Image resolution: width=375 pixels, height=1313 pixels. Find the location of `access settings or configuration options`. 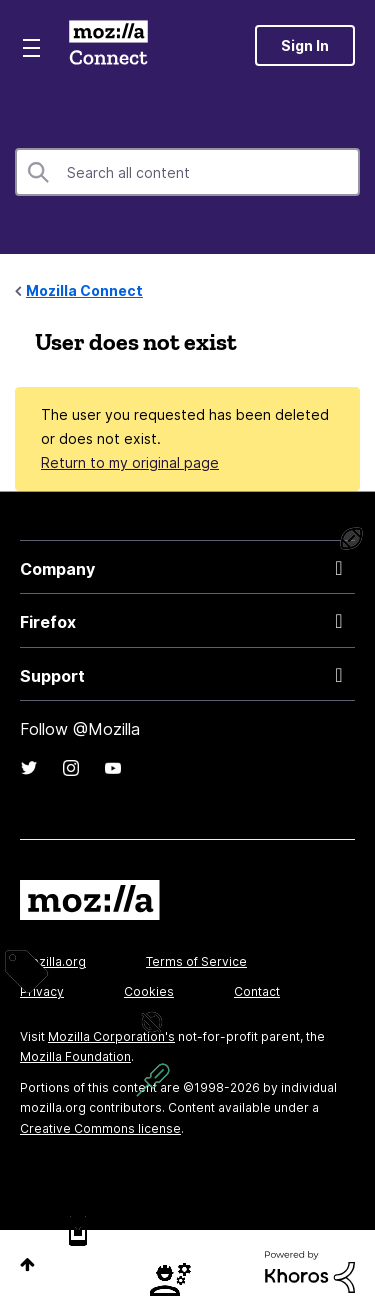

access settings or configuration options is located at coordinates (153, 1080).